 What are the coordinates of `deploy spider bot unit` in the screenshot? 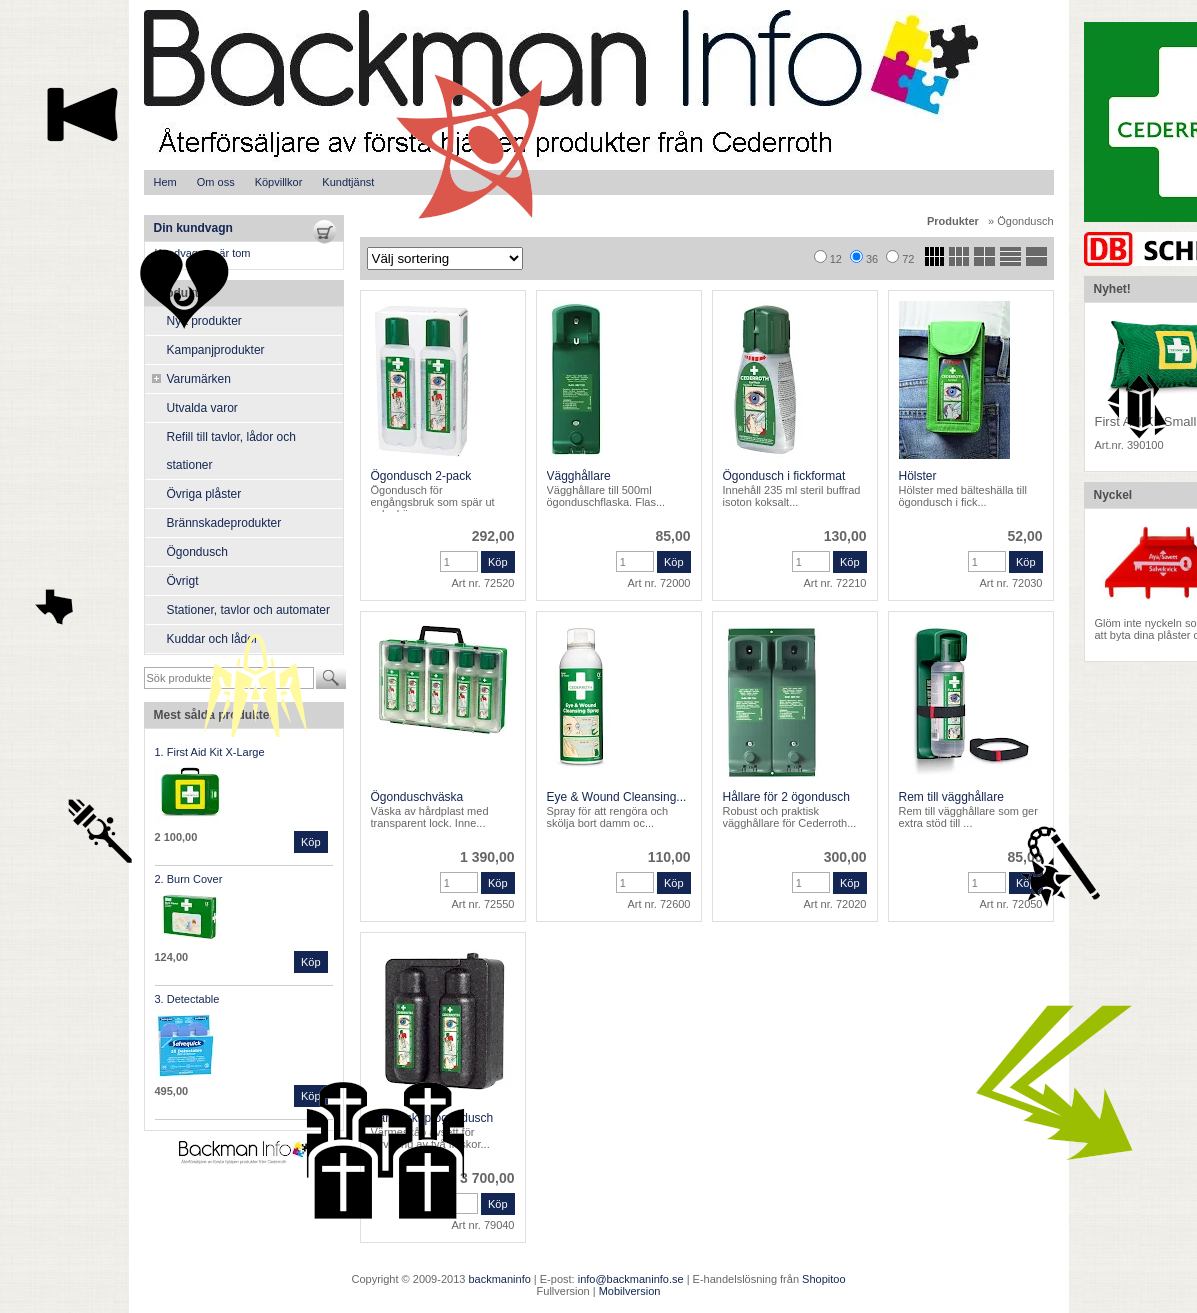 It's located at (255, 684).